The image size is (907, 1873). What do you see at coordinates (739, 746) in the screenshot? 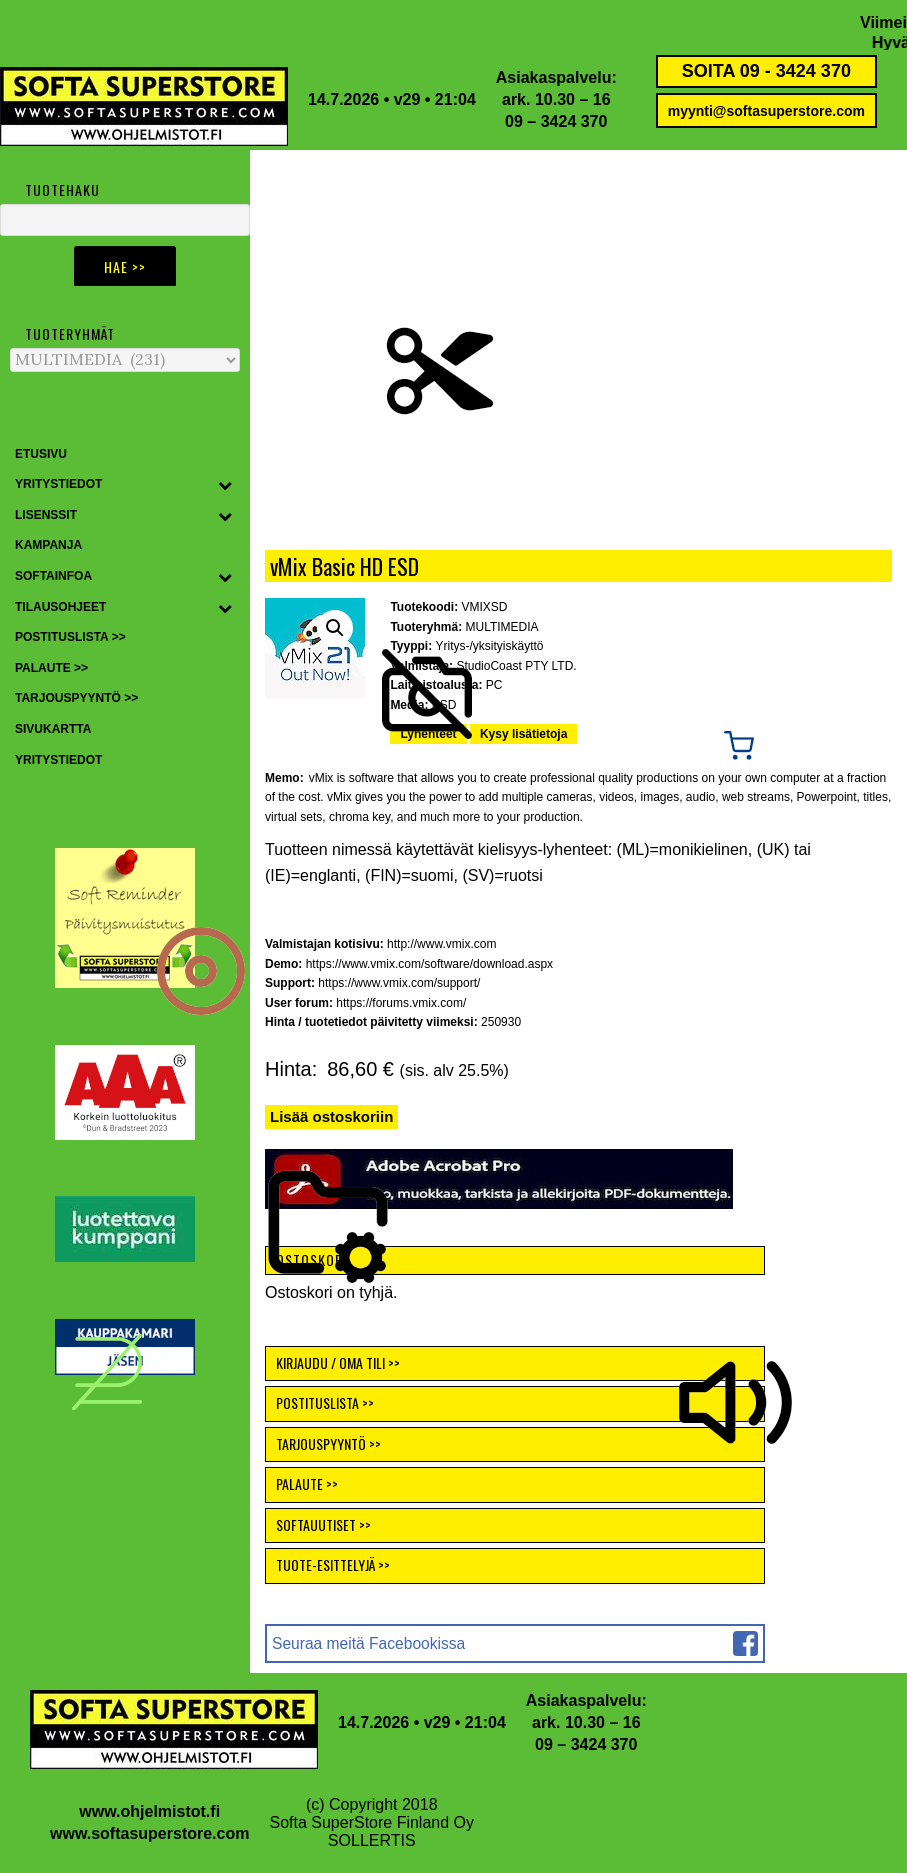
I see `view your shopping cart` at bounding box center [739, 746].